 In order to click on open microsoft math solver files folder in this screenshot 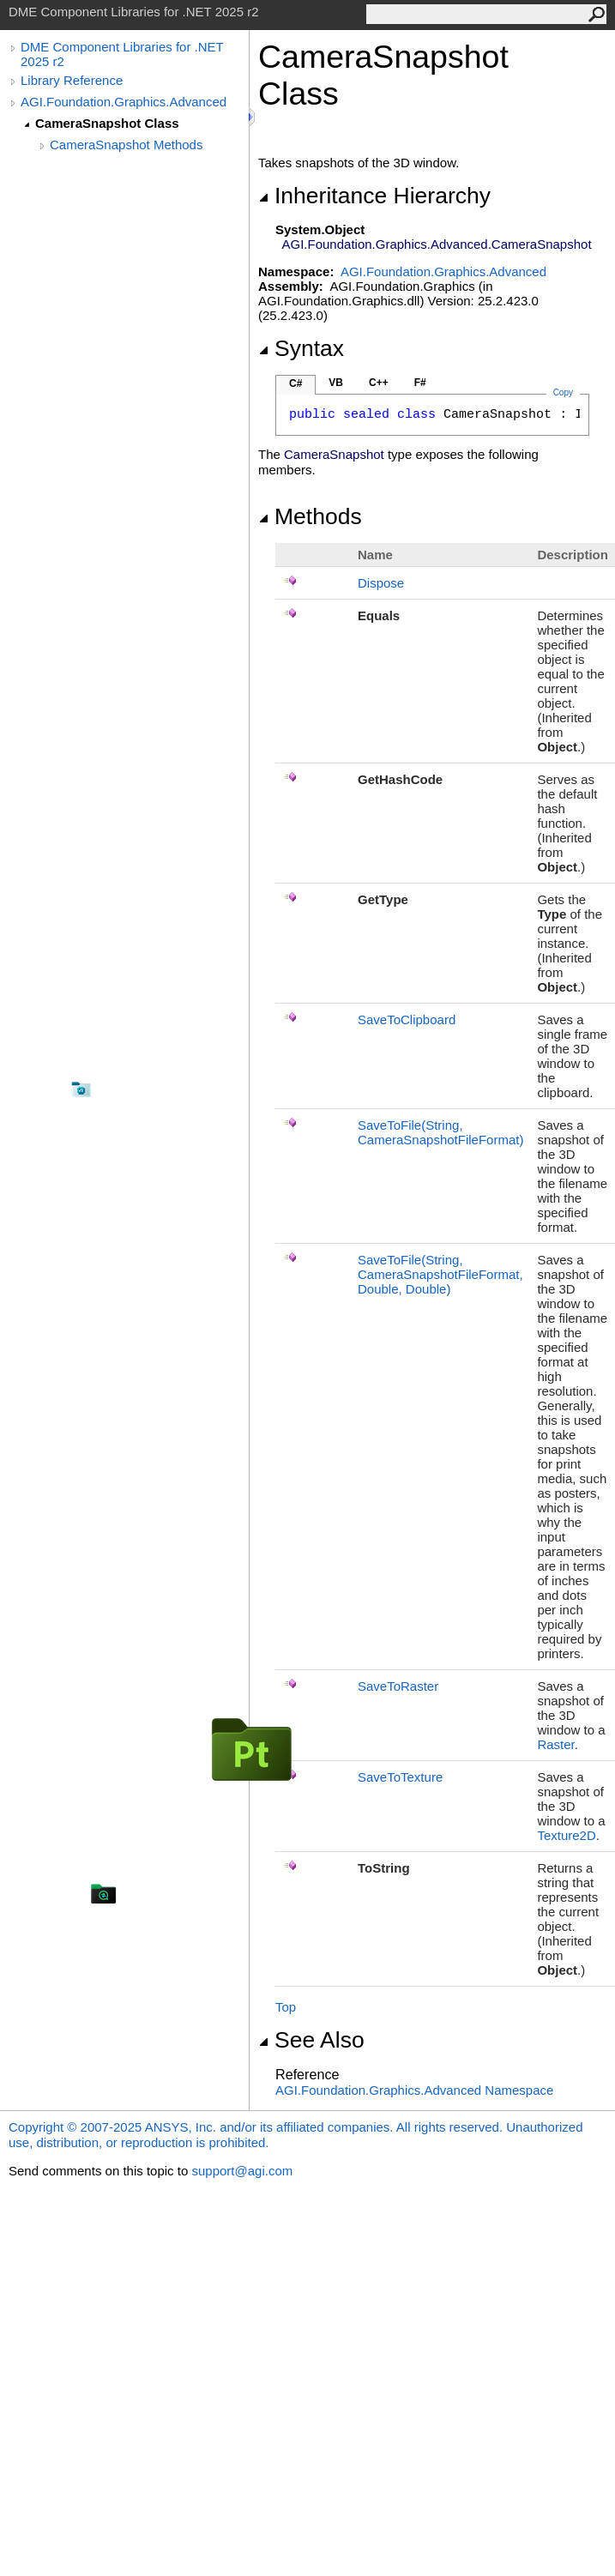, I will do `click(81, 1089)`.